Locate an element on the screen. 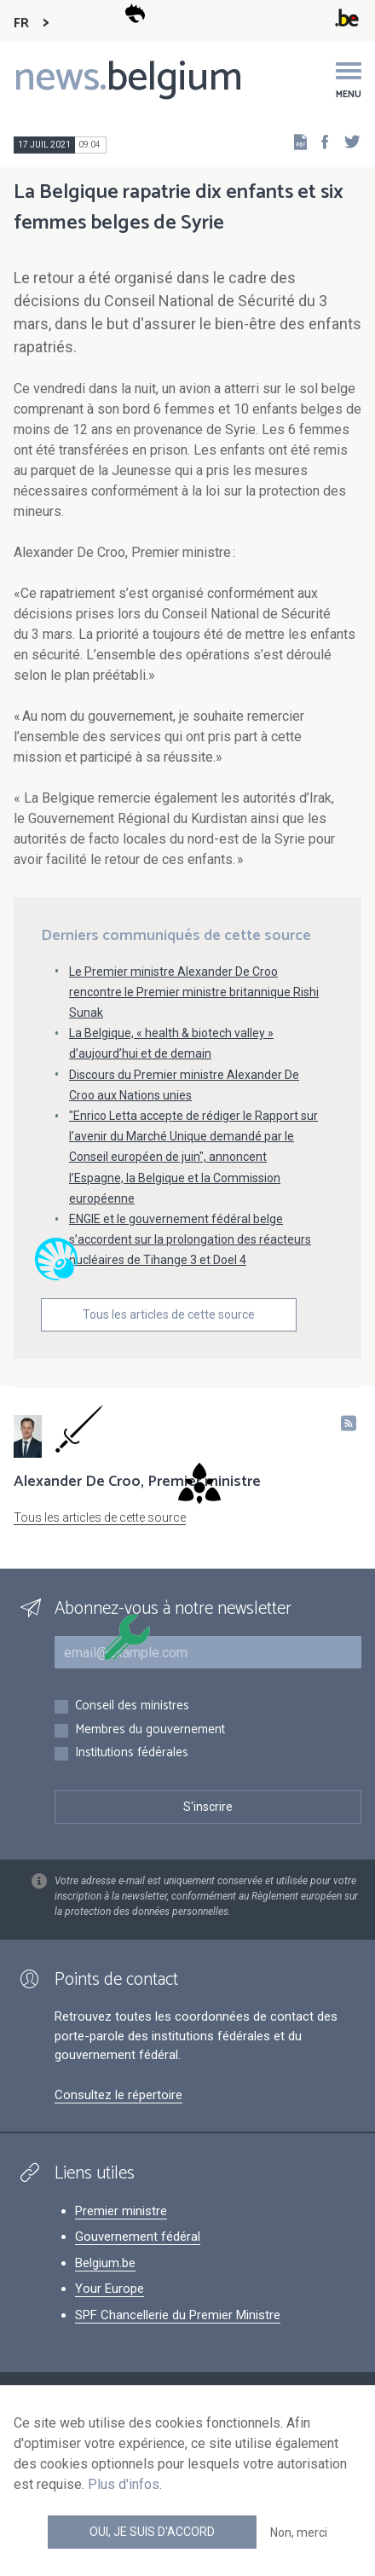  represents a hive mind or collective intelligence feature is located at coordinates (199, 1483).